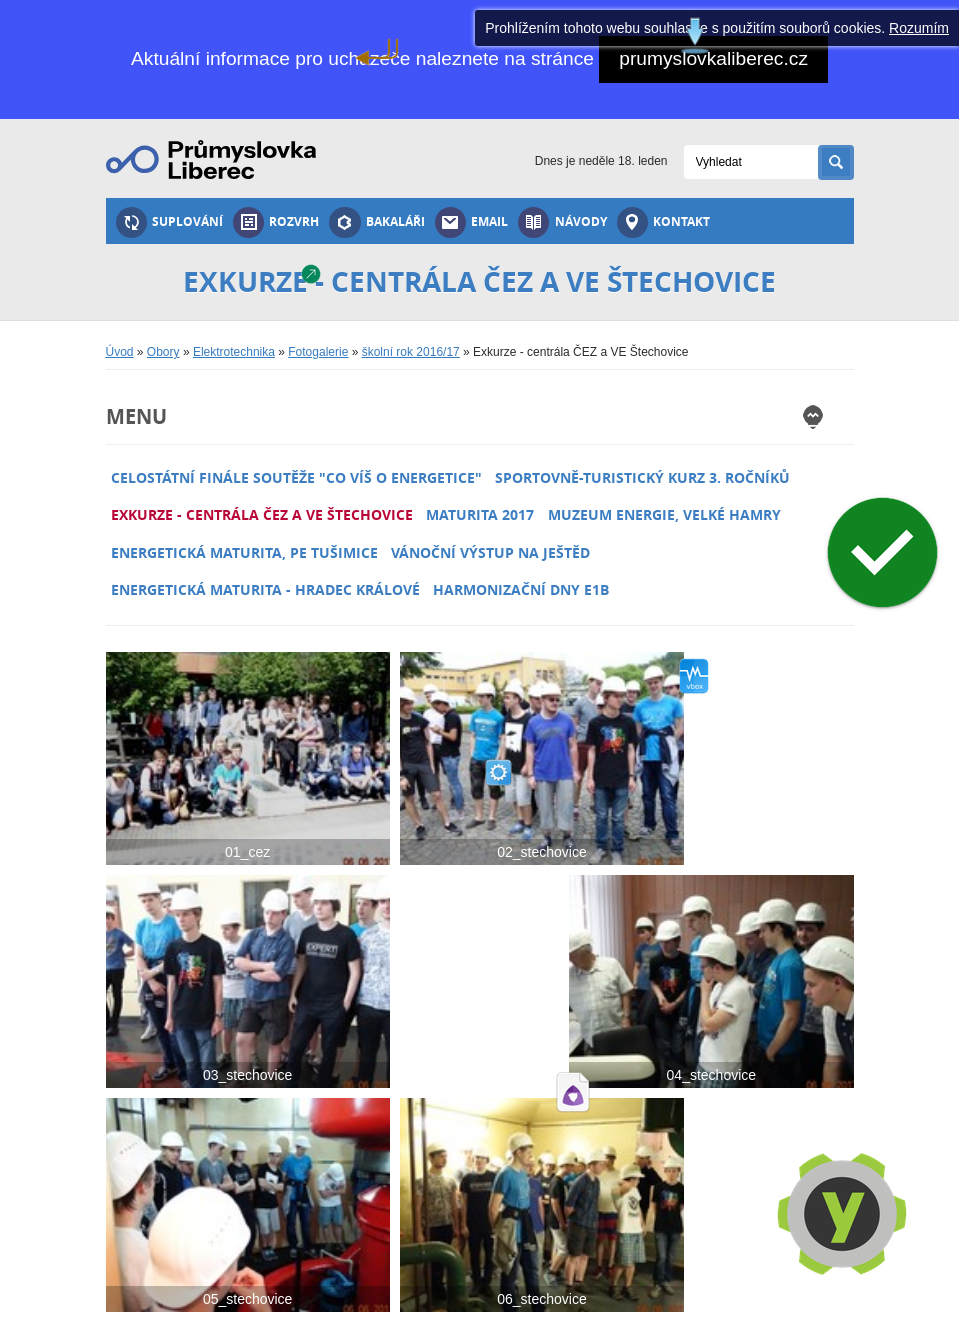 Image resolution: width=959 pixels, height=1322 pixels. What do you see at coordinates (376, 52) in the screenshot?
I see `reply to all recipients in an email thread` at bounding box center [376, 52].